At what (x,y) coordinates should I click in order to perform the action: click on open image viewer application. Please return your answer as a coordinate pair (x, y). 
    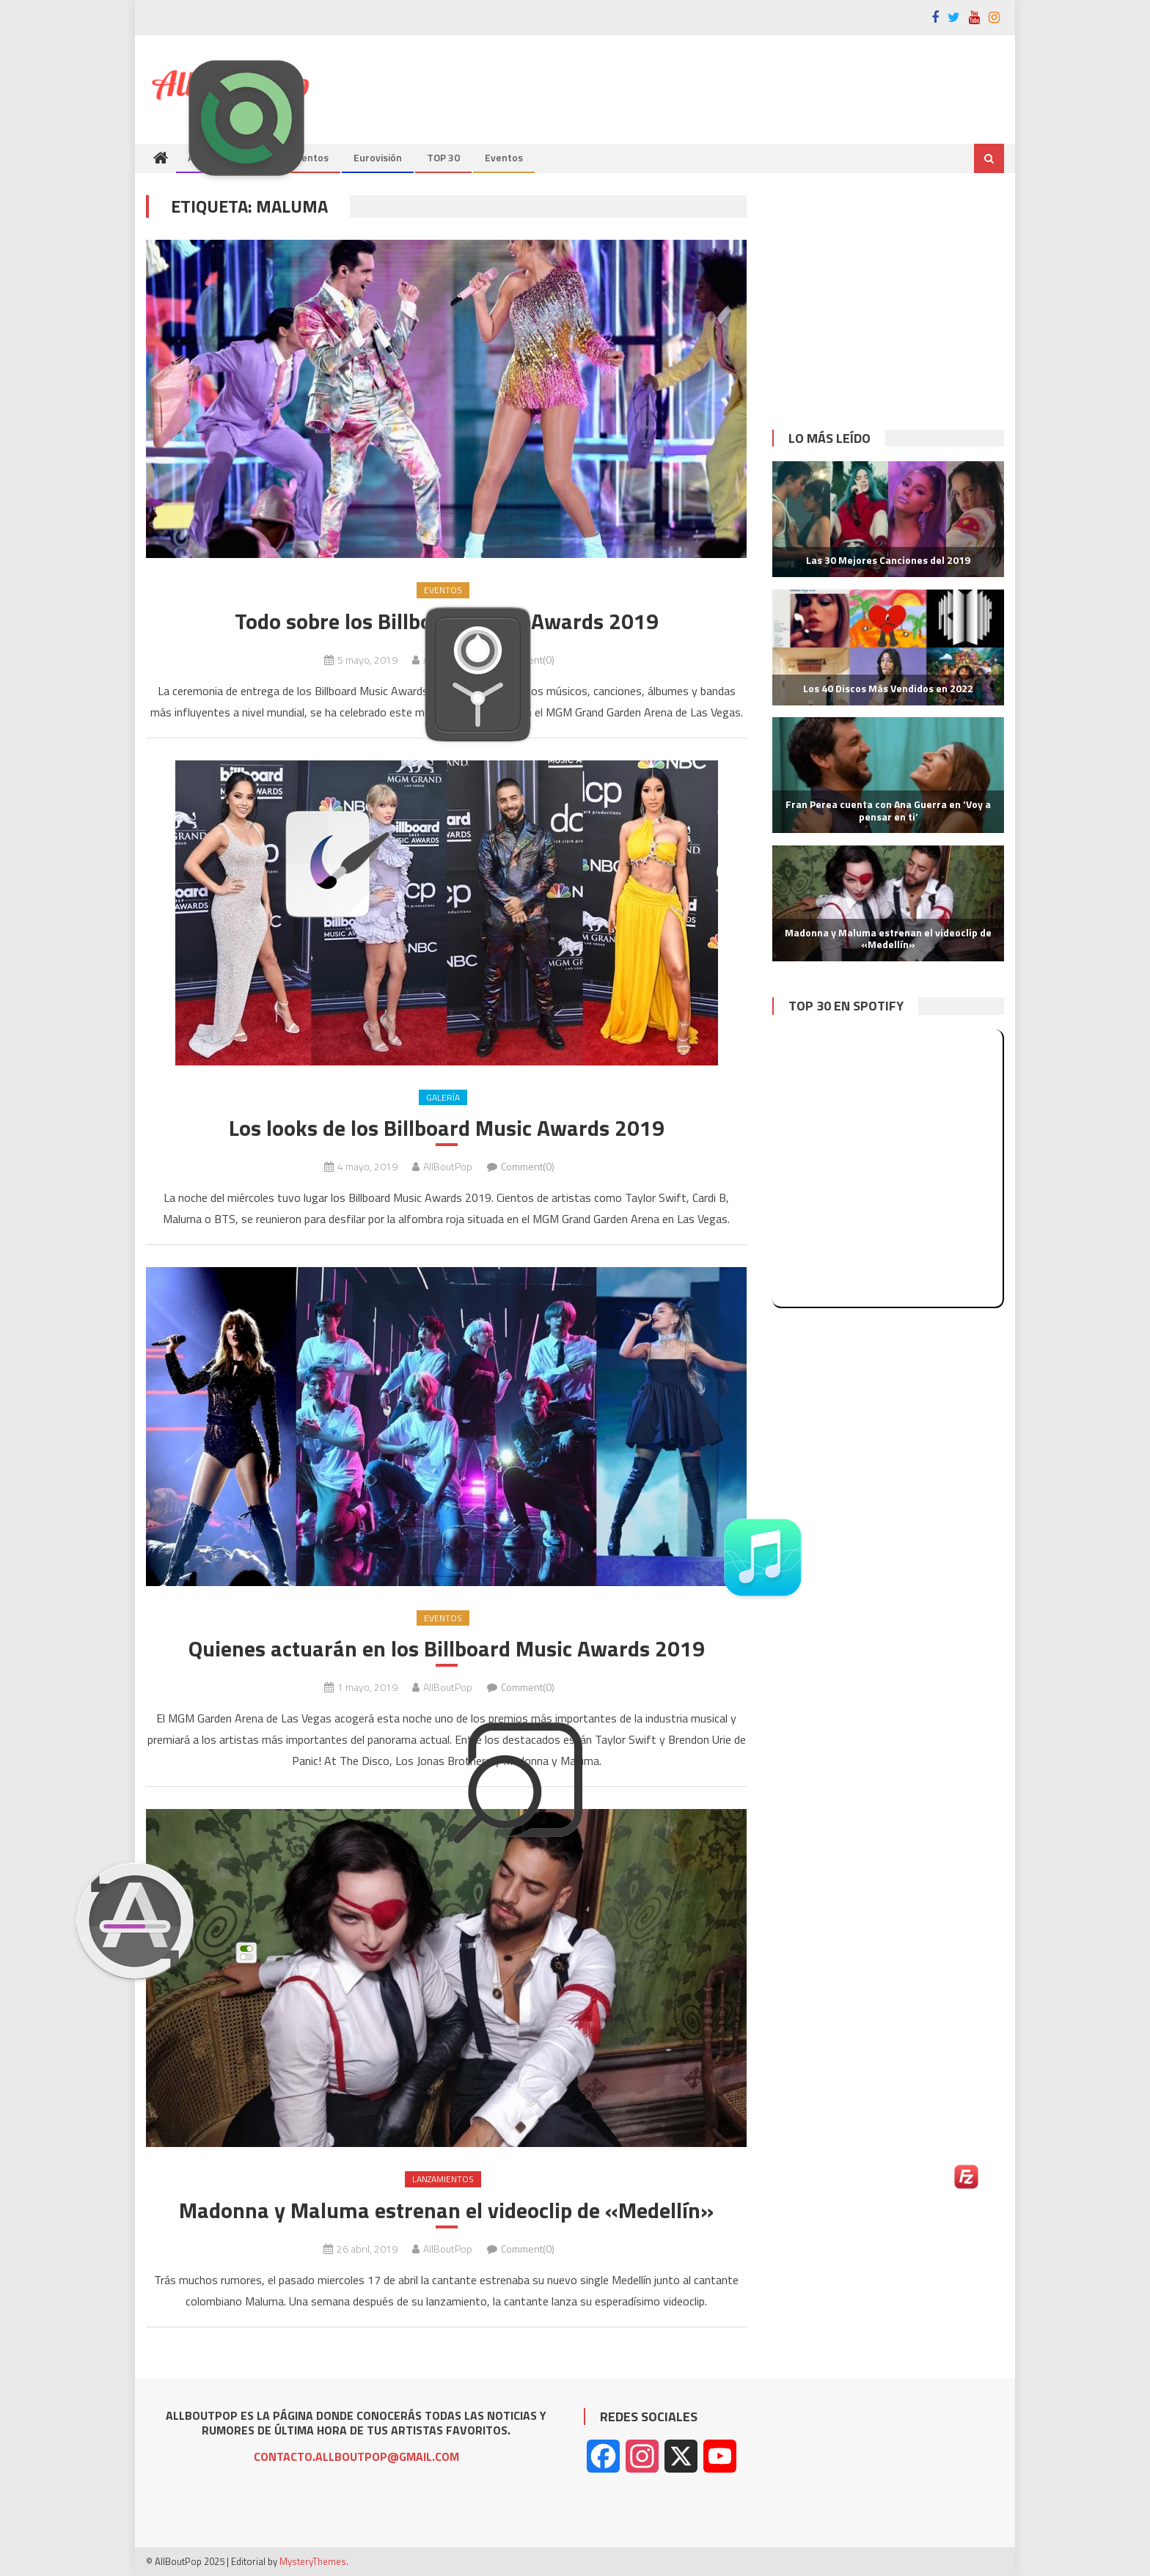
    Looking at the image, I should click on (517, 1780).